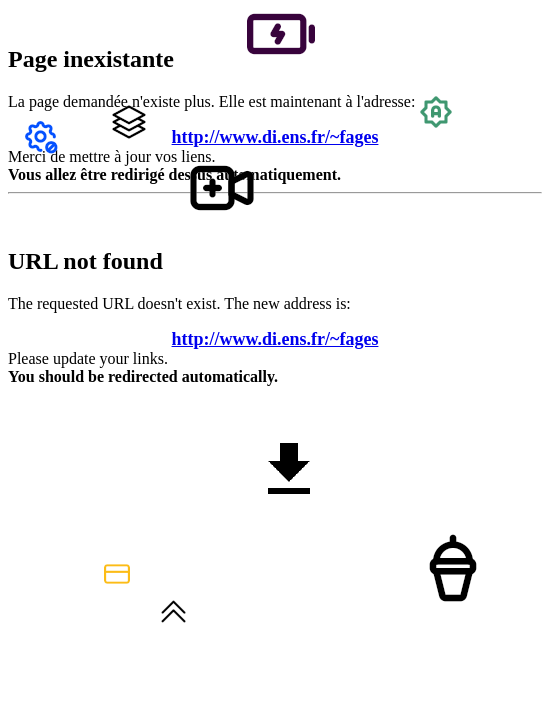  Describe the element at coordinates (40, 136) in the screenshot. I see `cancel or abort settings changes` at that location.